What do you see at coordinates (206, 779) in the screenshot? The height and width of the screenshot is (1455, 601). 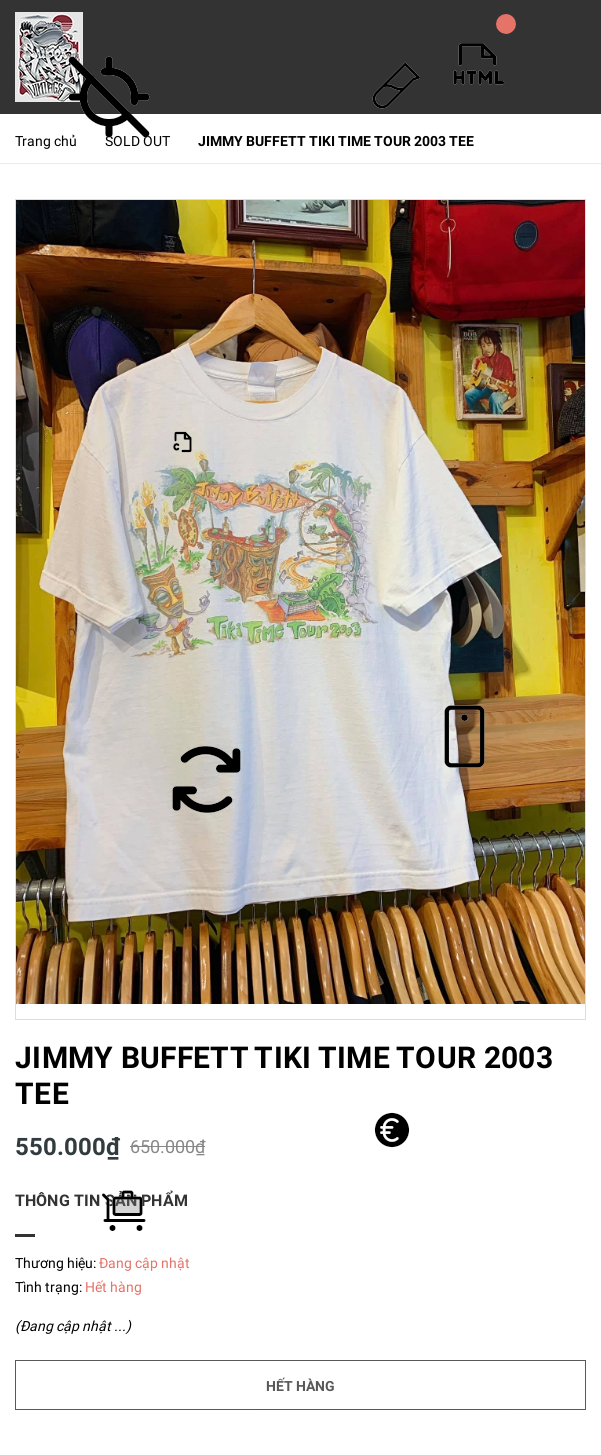 I see `refresh or reload content` at bounding box center [206, 779].